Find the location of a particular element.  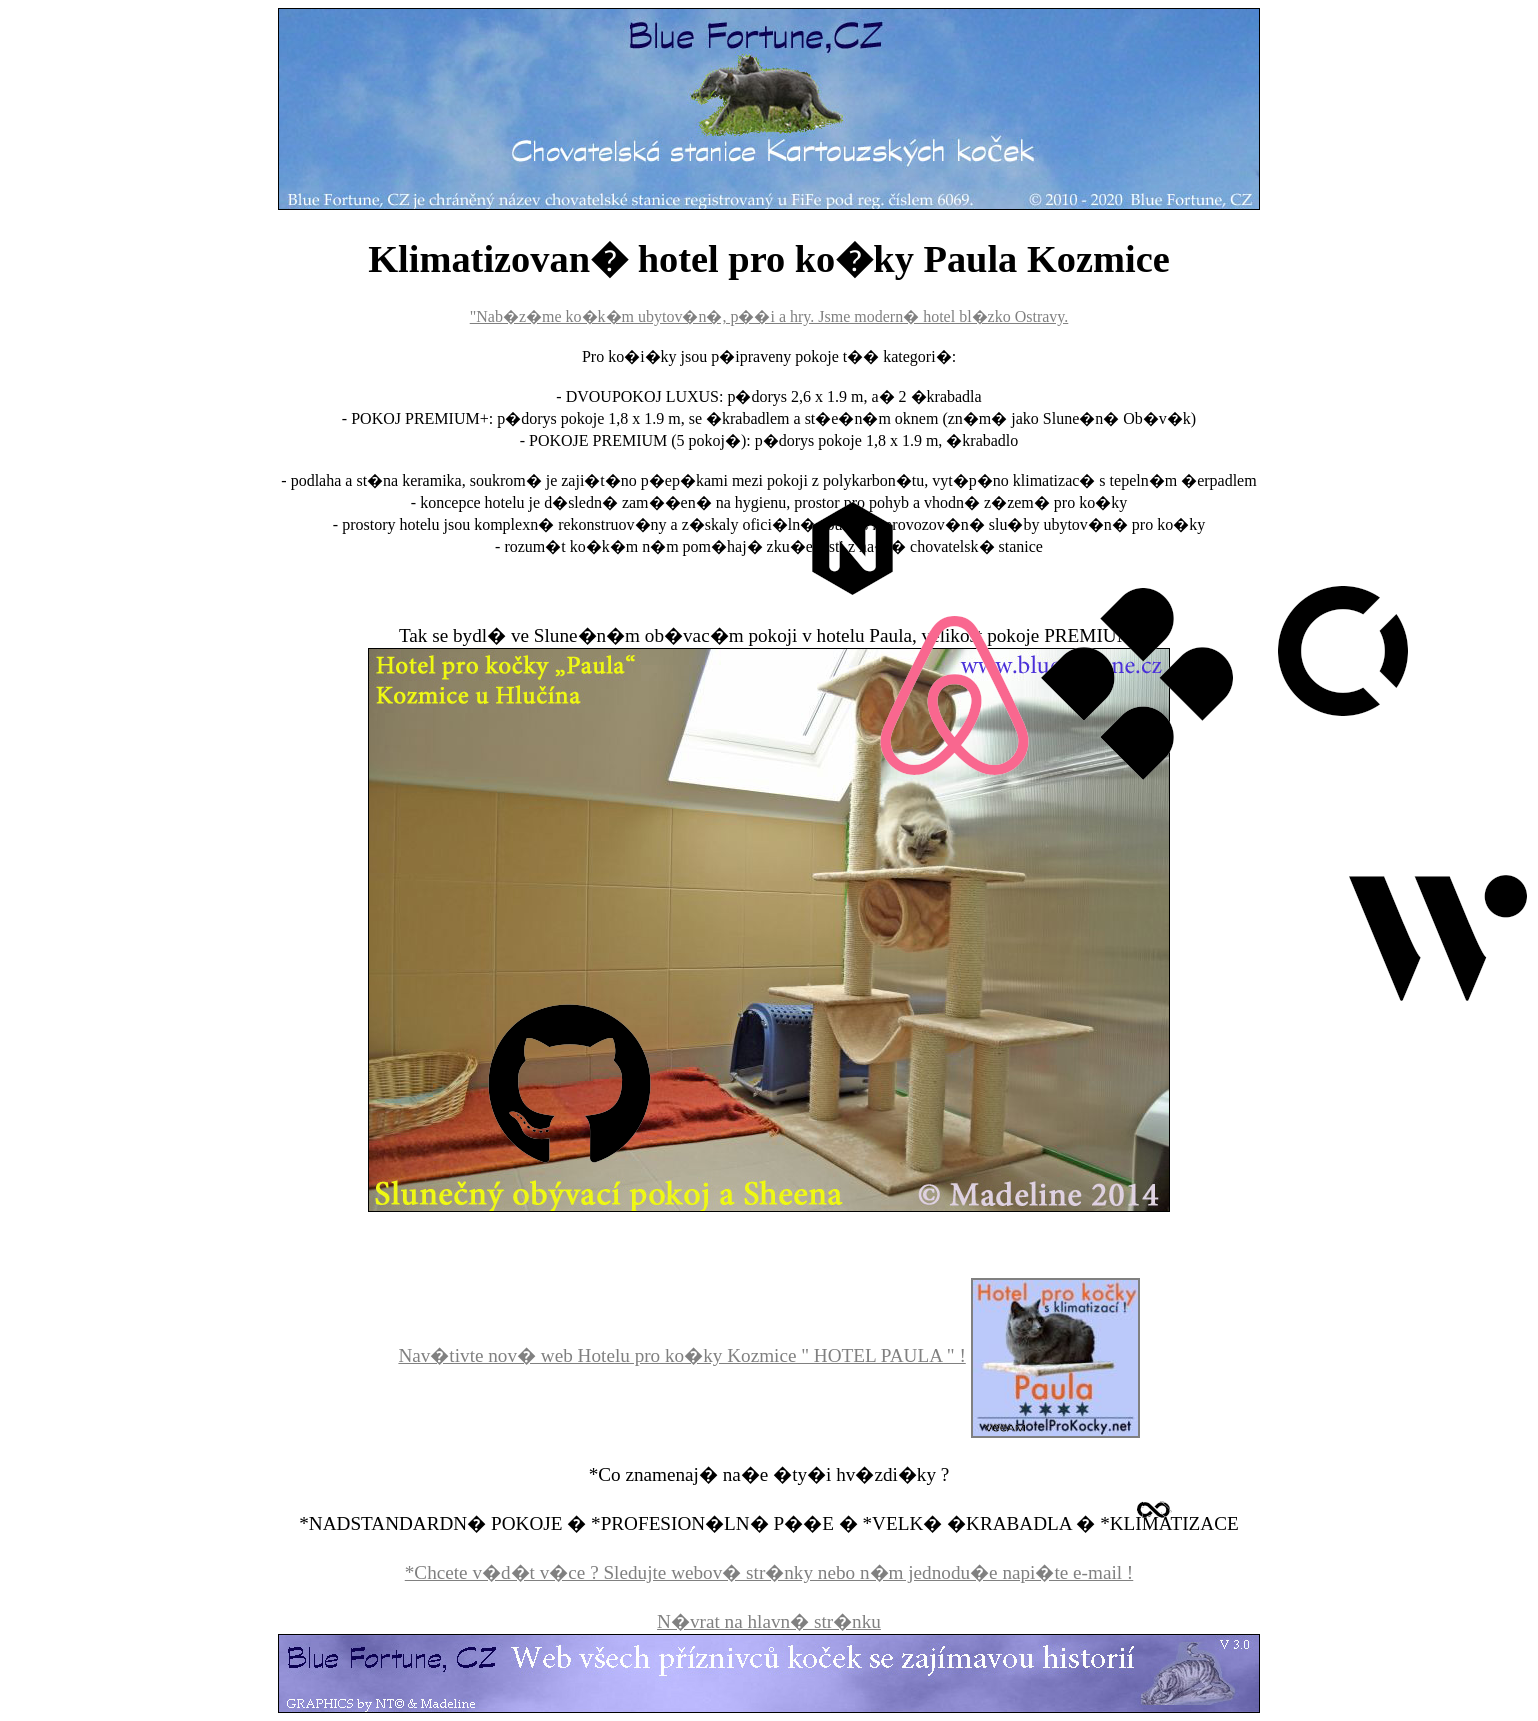

nginx web server logo is located at coordinates (852, 548).